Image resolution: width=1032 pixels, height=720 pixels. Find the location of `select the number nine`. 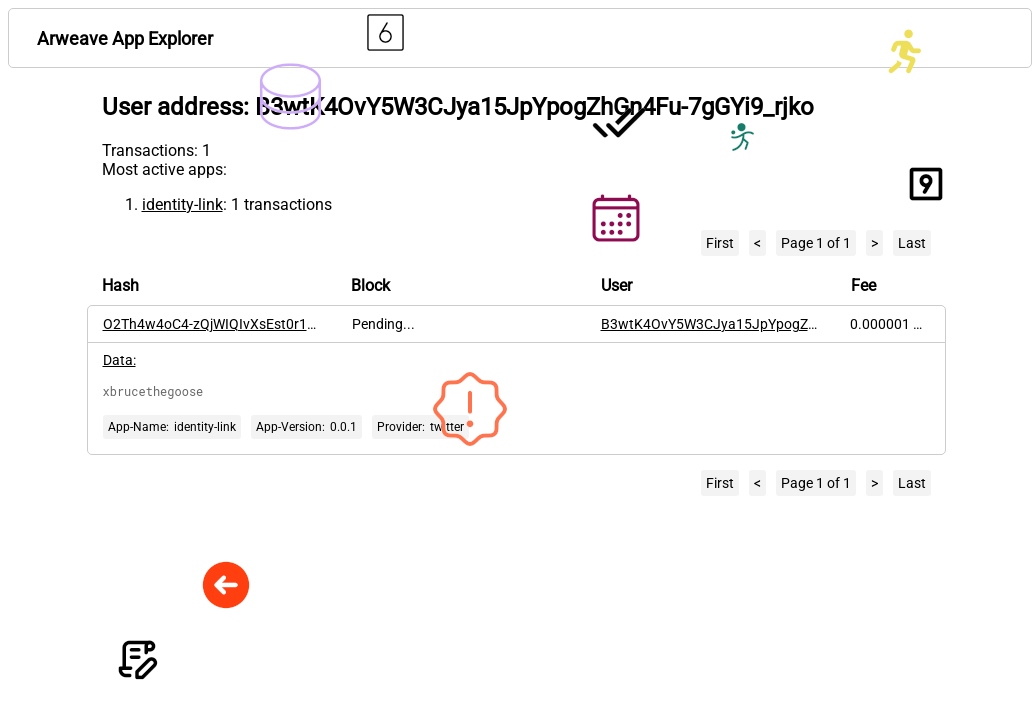

select the number nine is located at coordinates (926, 184).